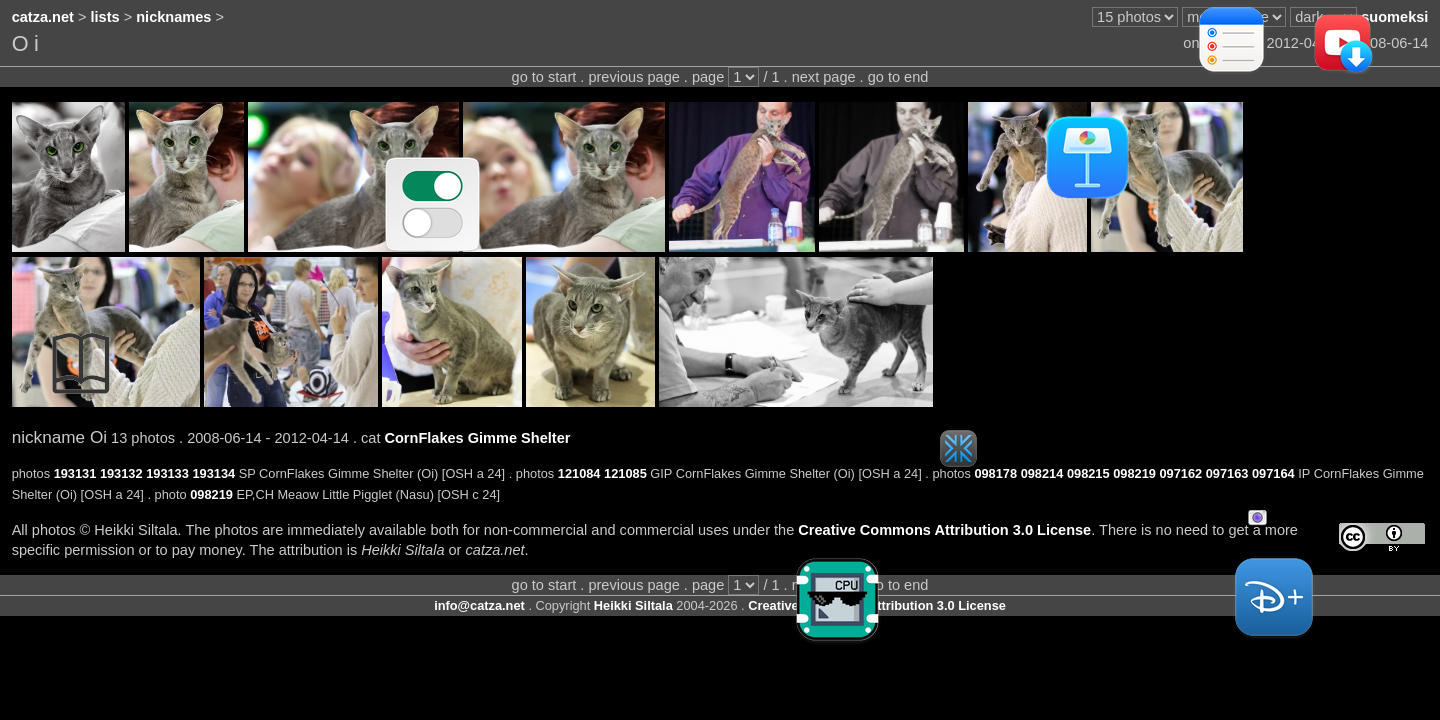 This screenshot has width=1440, height=720. What do you see at coordinates (837, 599) in the screenshot?
I see `open GPU Screen Recorder application` at bounding box center [837, 599].